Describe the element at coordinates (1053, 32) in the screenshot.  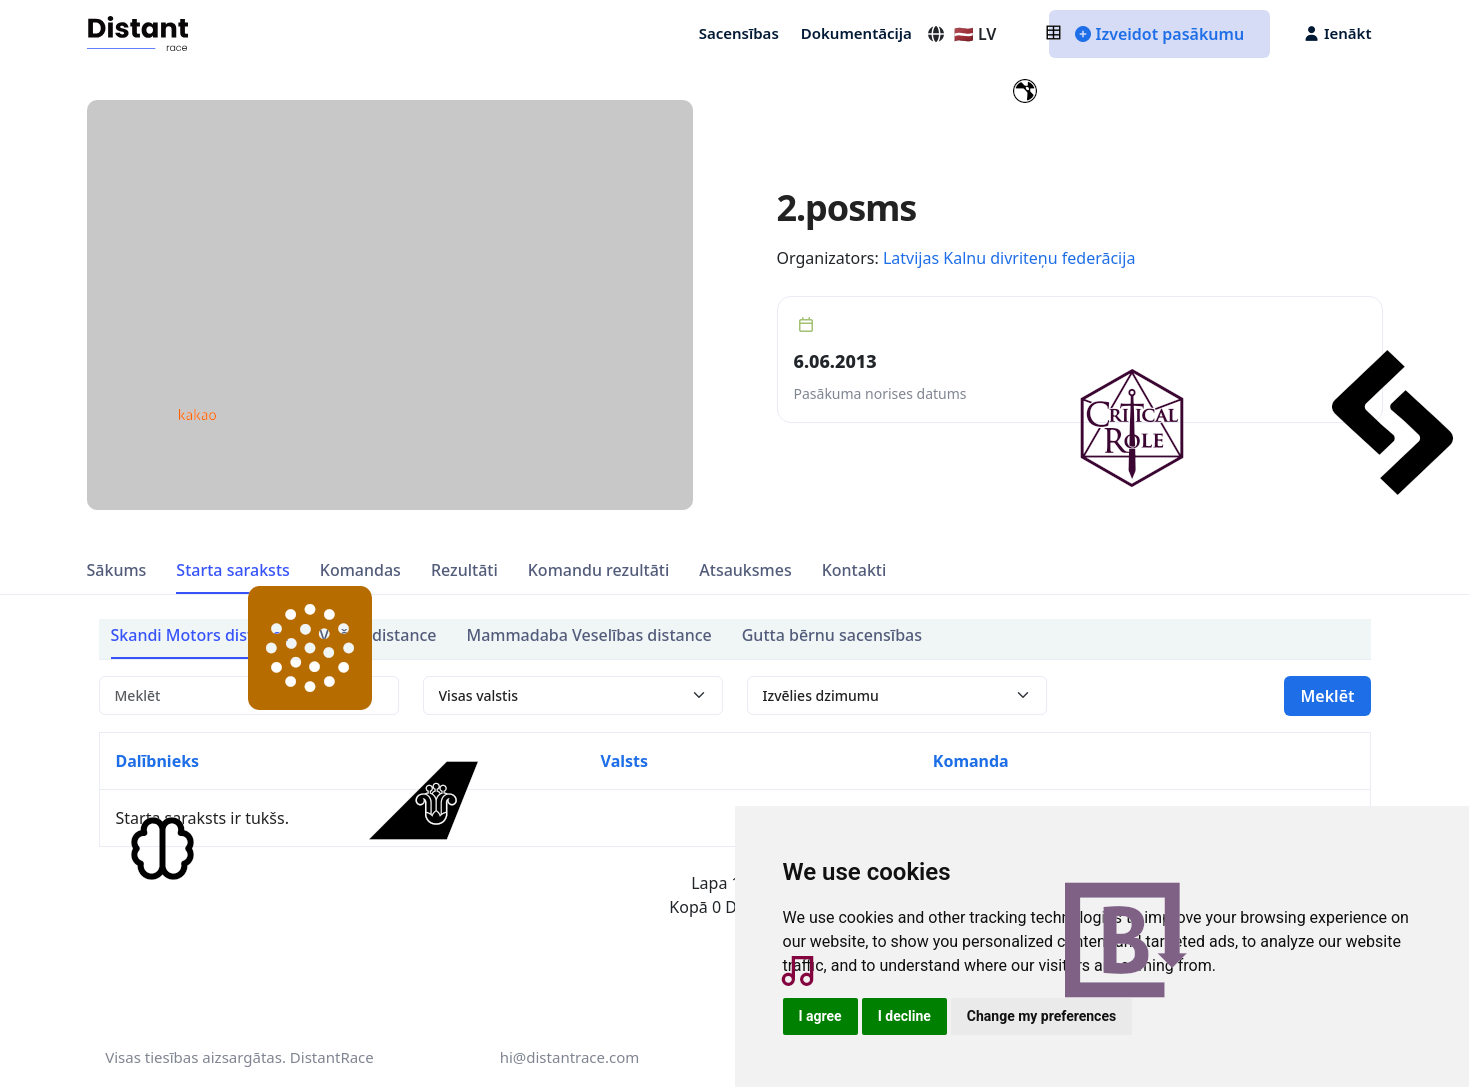
I see `insert a table into the document` at that location.